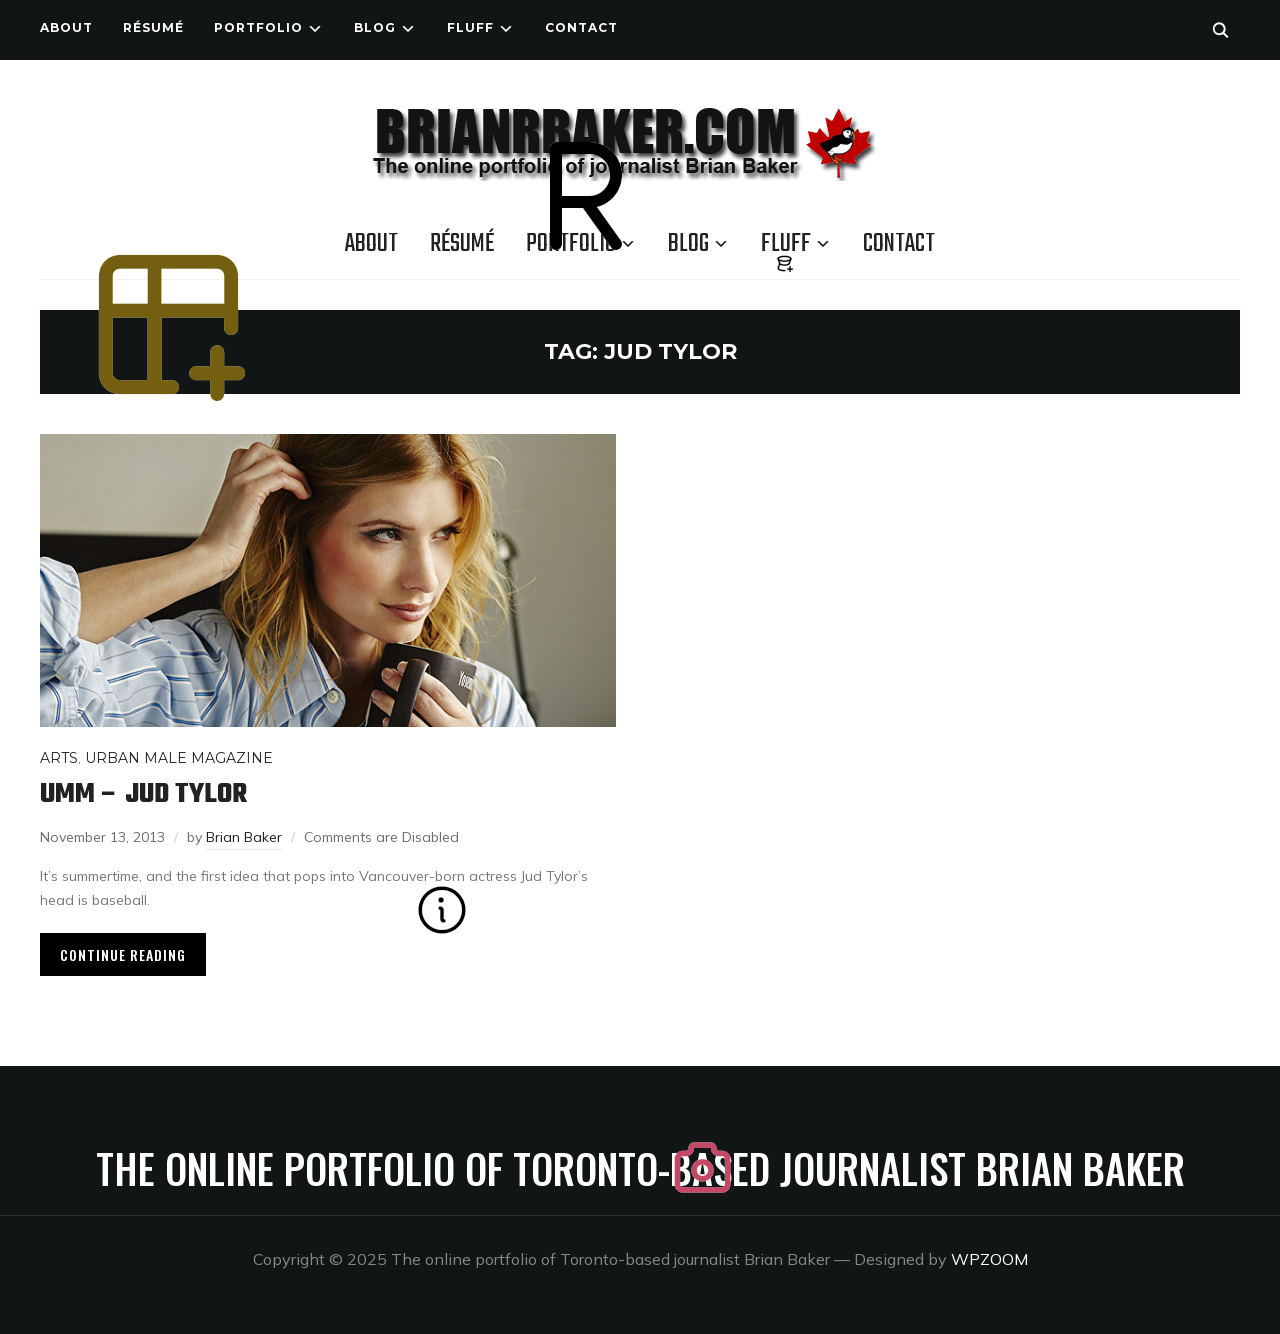 This screenshot has width=1280, height=1334. What do you see at coordinates (586, 196) in the screenshot?
I see `indicates items starting with the letter R` at bounding box center [586, 196].